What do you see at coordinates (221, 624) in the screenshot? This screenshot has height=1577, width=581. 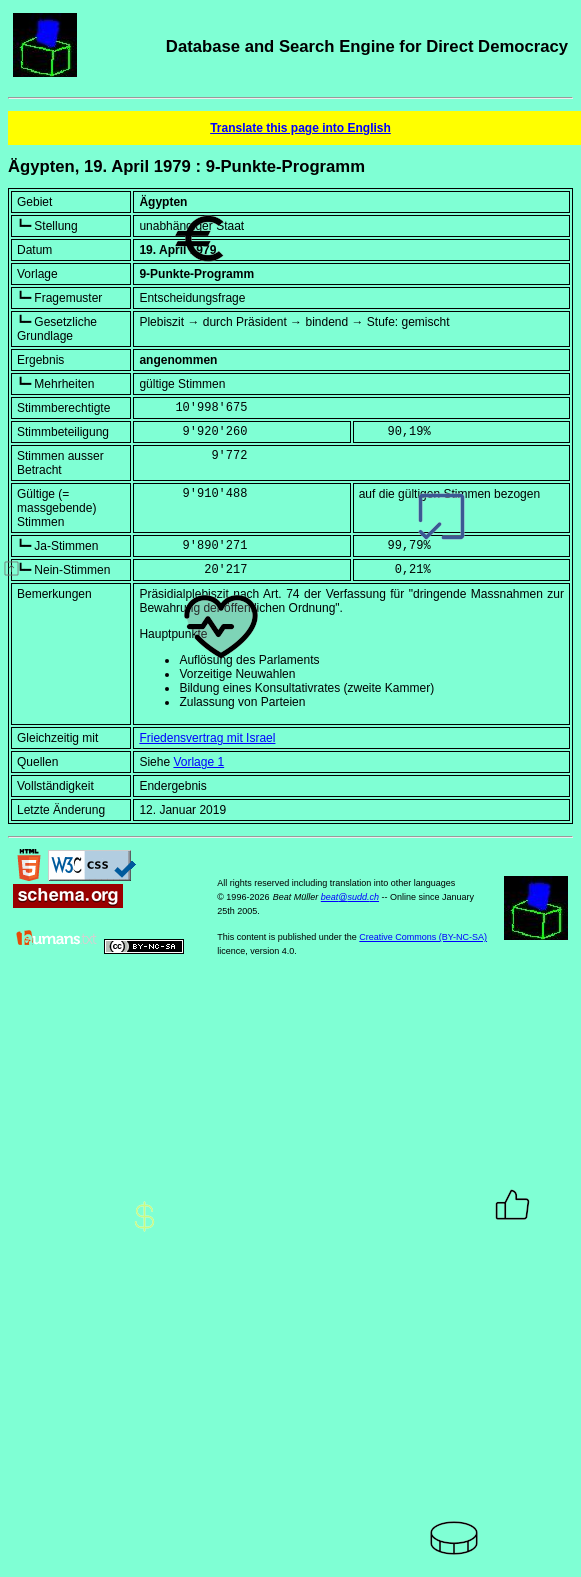 I see `view health or fitness metrics` at bounding box center [221, 624].